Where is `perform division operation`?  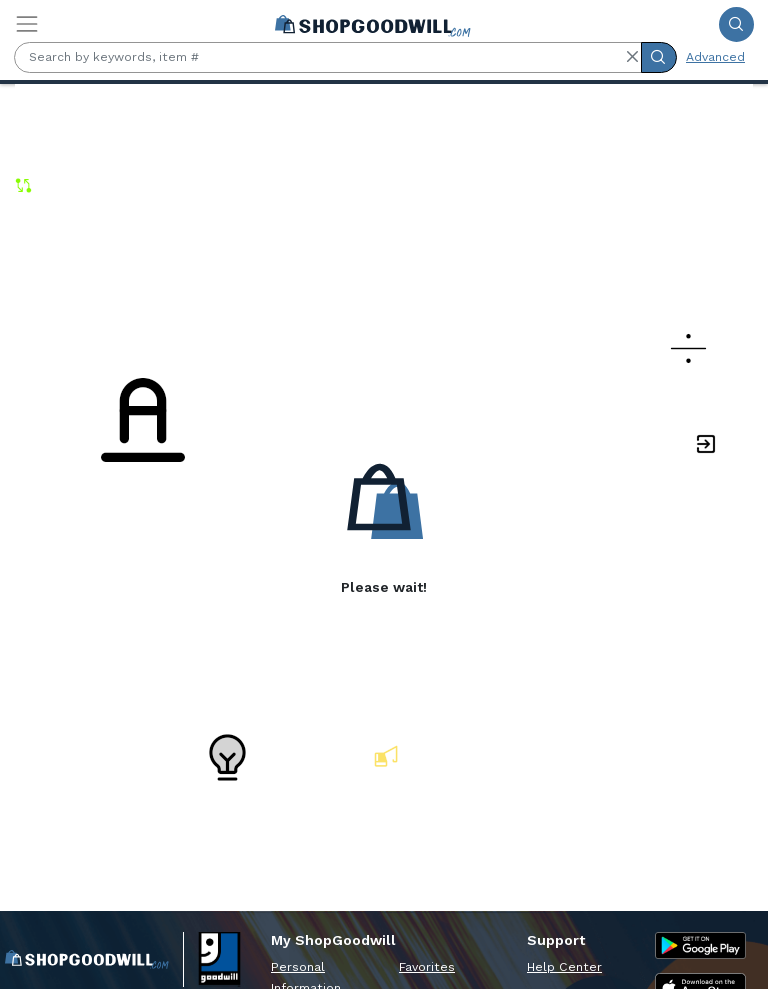
perform division operation is located at coordinates (688, 348).